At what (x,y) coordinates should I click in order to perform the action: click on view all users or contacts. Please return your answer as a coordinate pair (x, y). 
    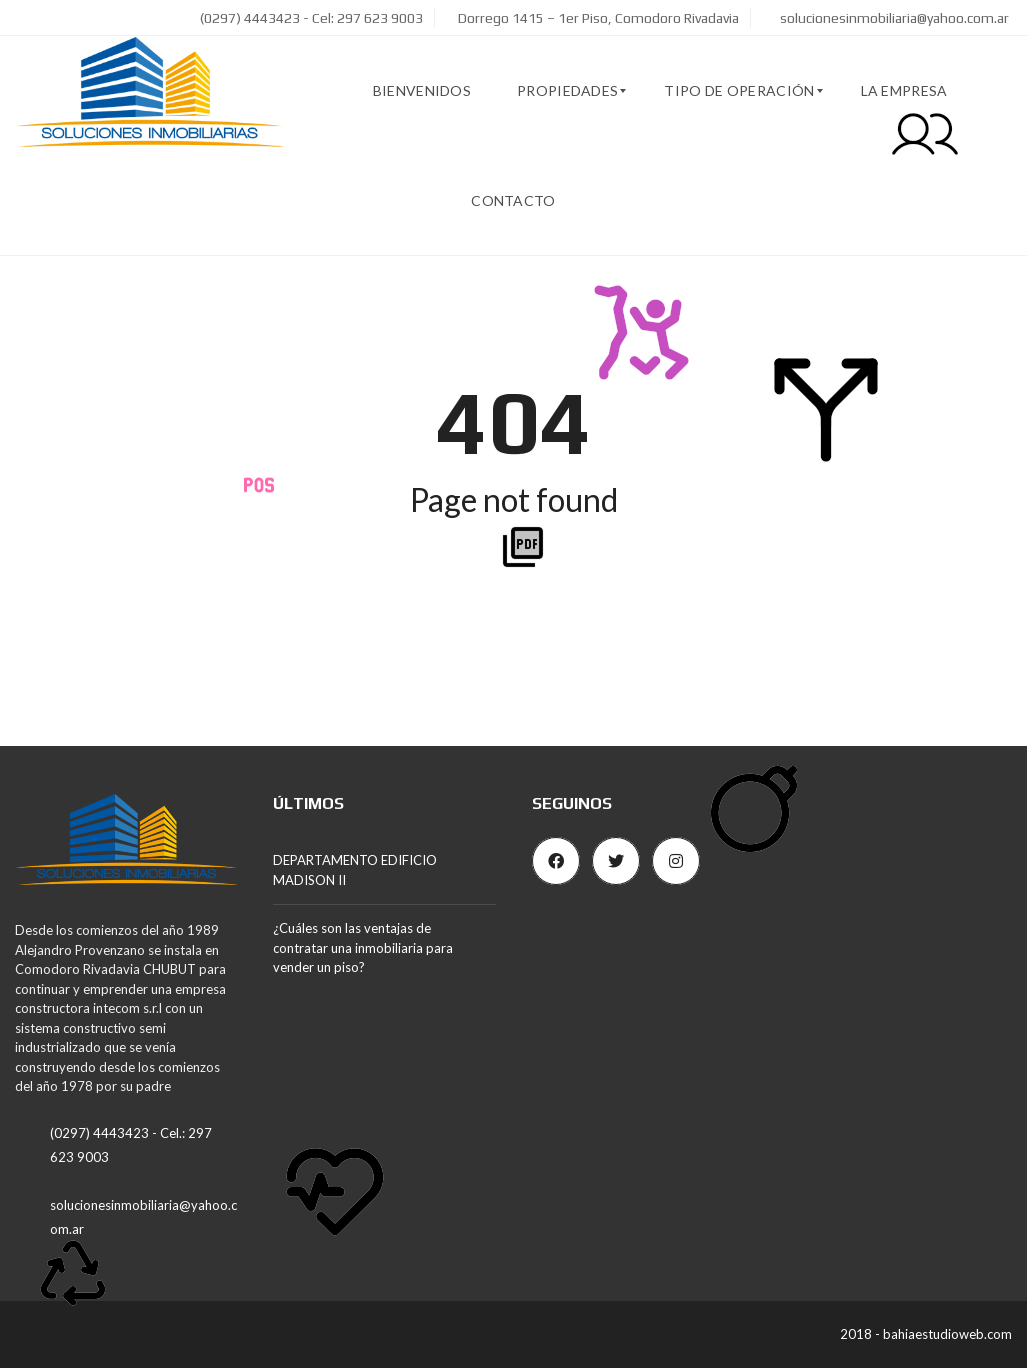
    Looking at the image, I should click on (925, 134).